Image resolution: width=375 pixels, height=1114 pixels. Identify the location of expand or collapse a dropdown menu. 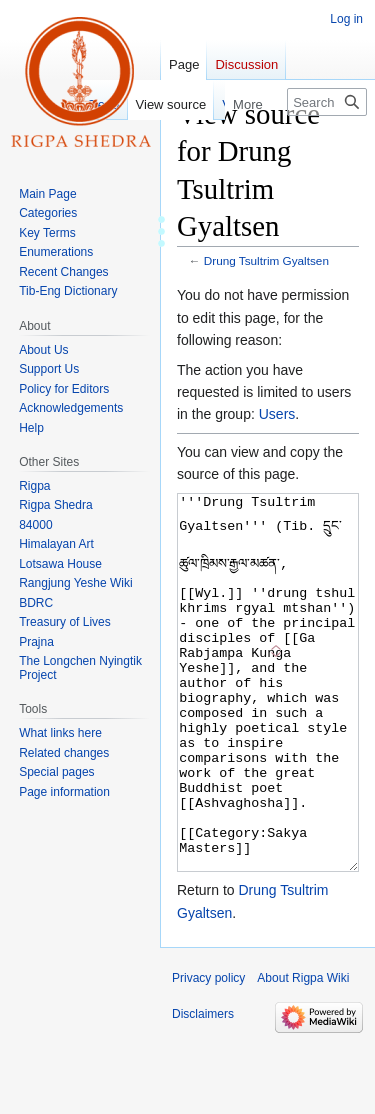
(276, 651).